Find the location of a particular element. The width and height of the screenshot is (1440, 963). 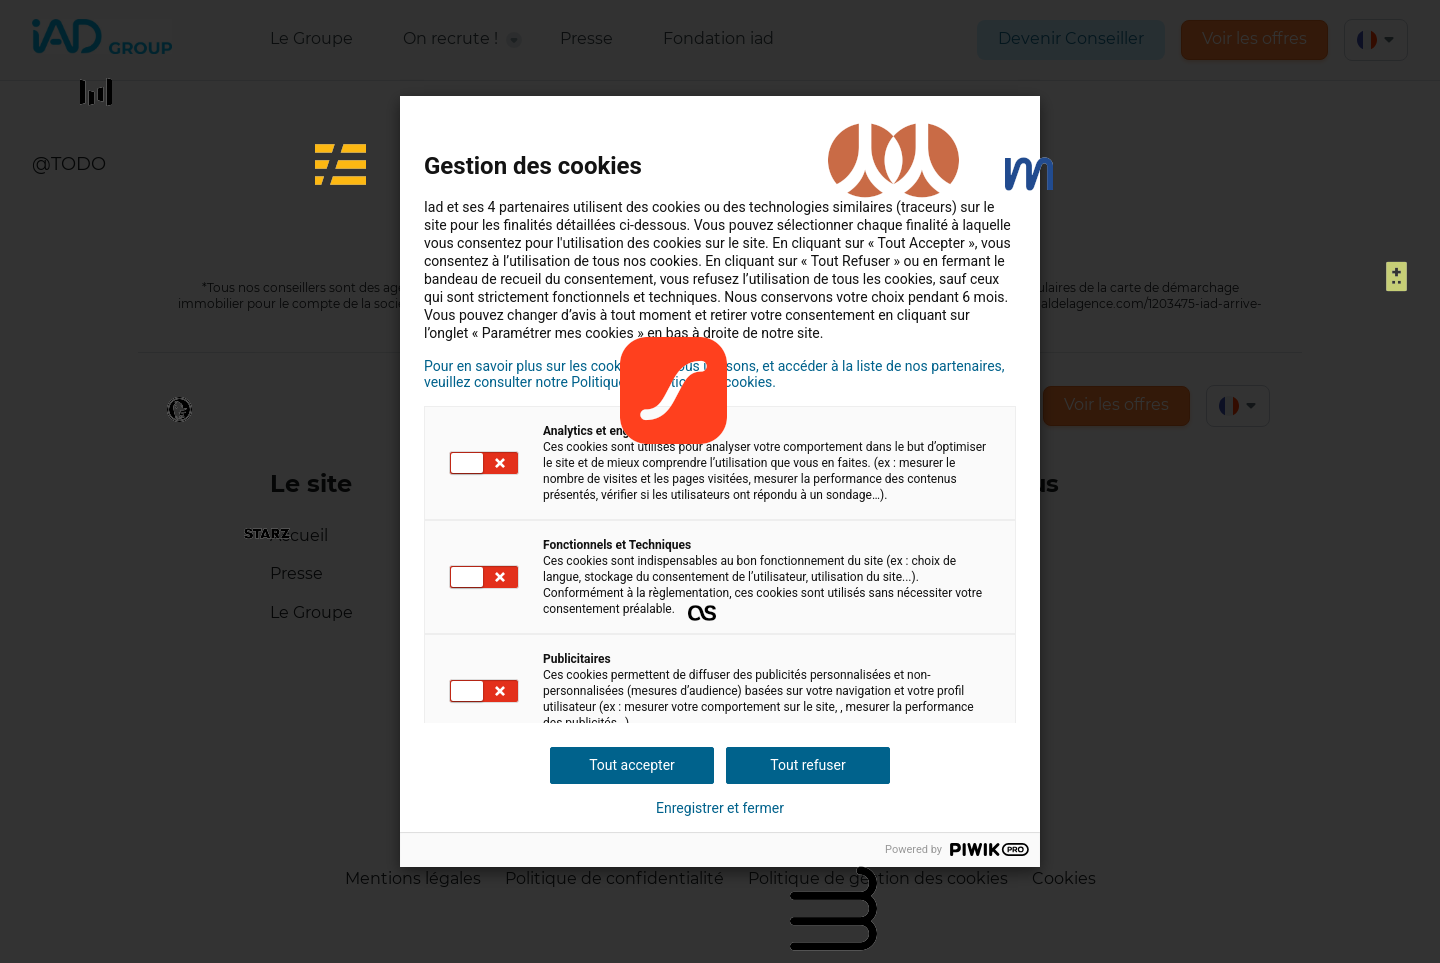

open the Mezmo app is located at coordinates (1029, 174).